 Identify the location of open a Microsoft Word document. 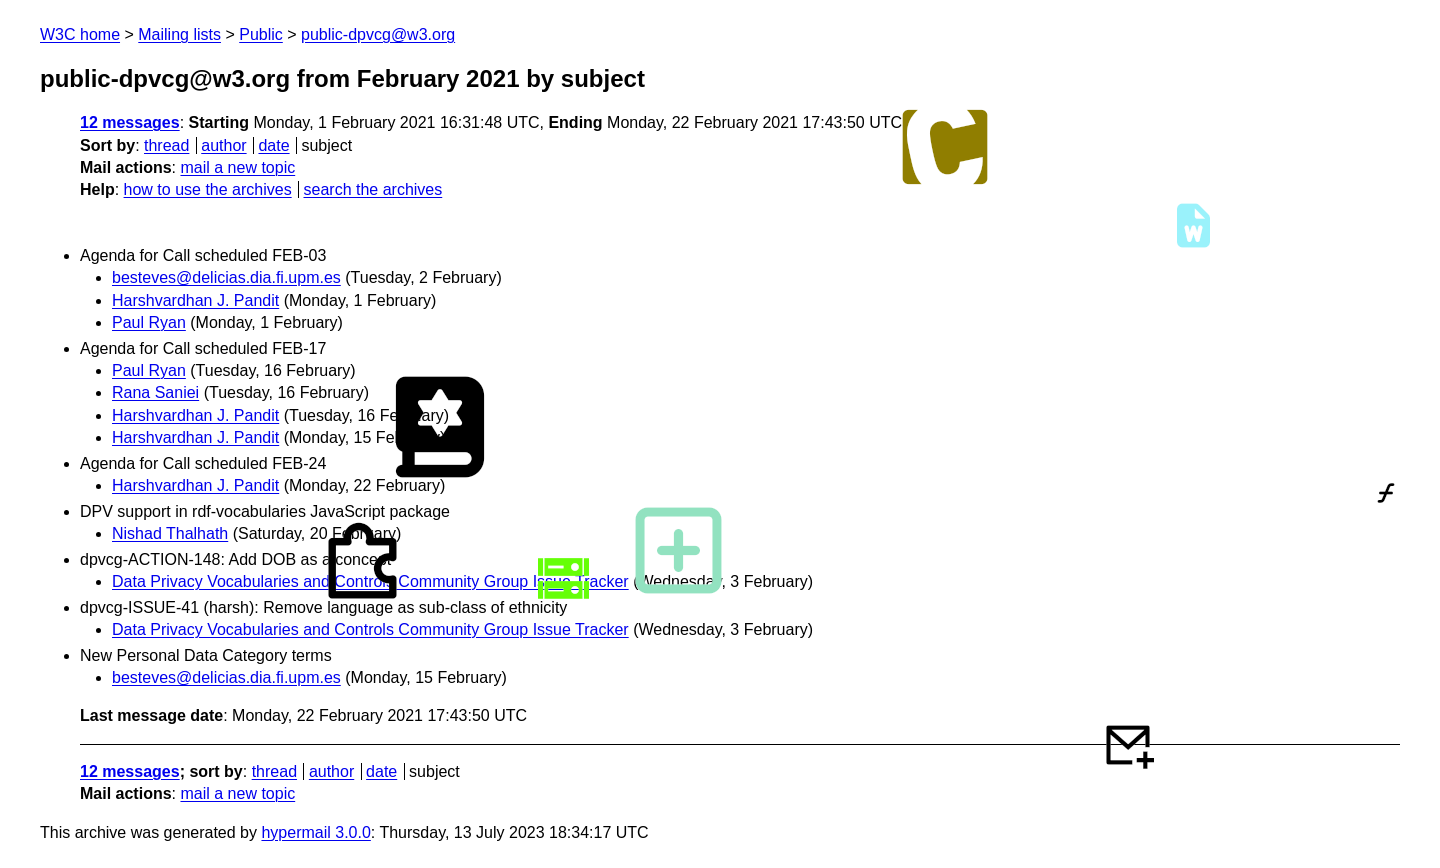
(1193, 225).